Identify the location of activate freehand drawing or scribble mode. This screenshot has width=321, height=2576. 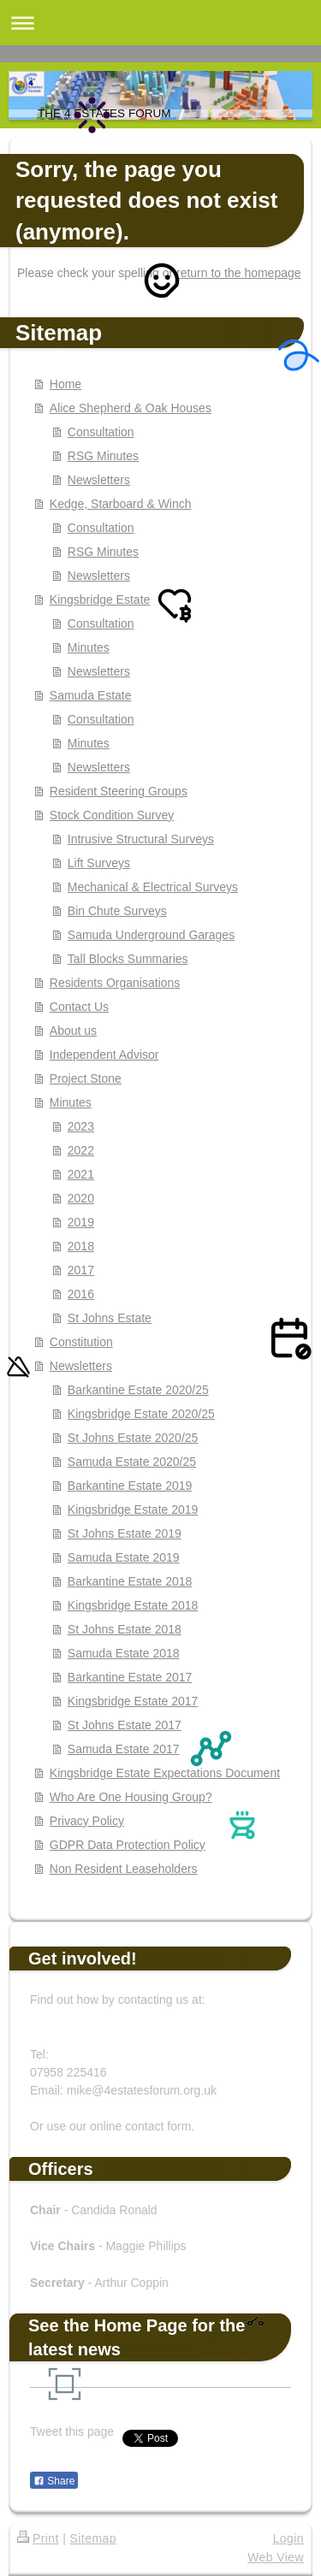
(296, 355).